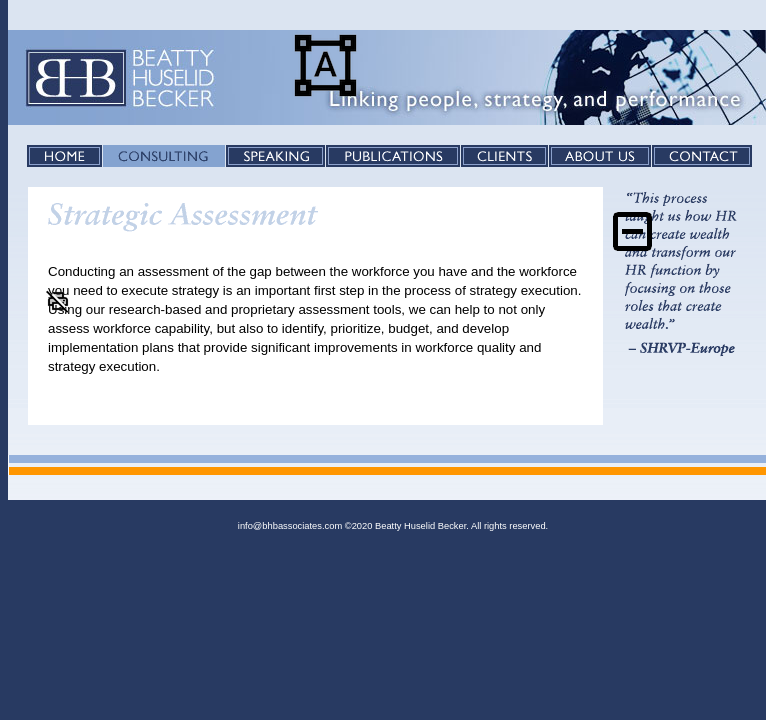 This screenshot has height=720, width=766. What do you see at coordinates (632, 231) in the screenshot?
I see `indicates partial selection in a list` at bounding box center [632, 231].